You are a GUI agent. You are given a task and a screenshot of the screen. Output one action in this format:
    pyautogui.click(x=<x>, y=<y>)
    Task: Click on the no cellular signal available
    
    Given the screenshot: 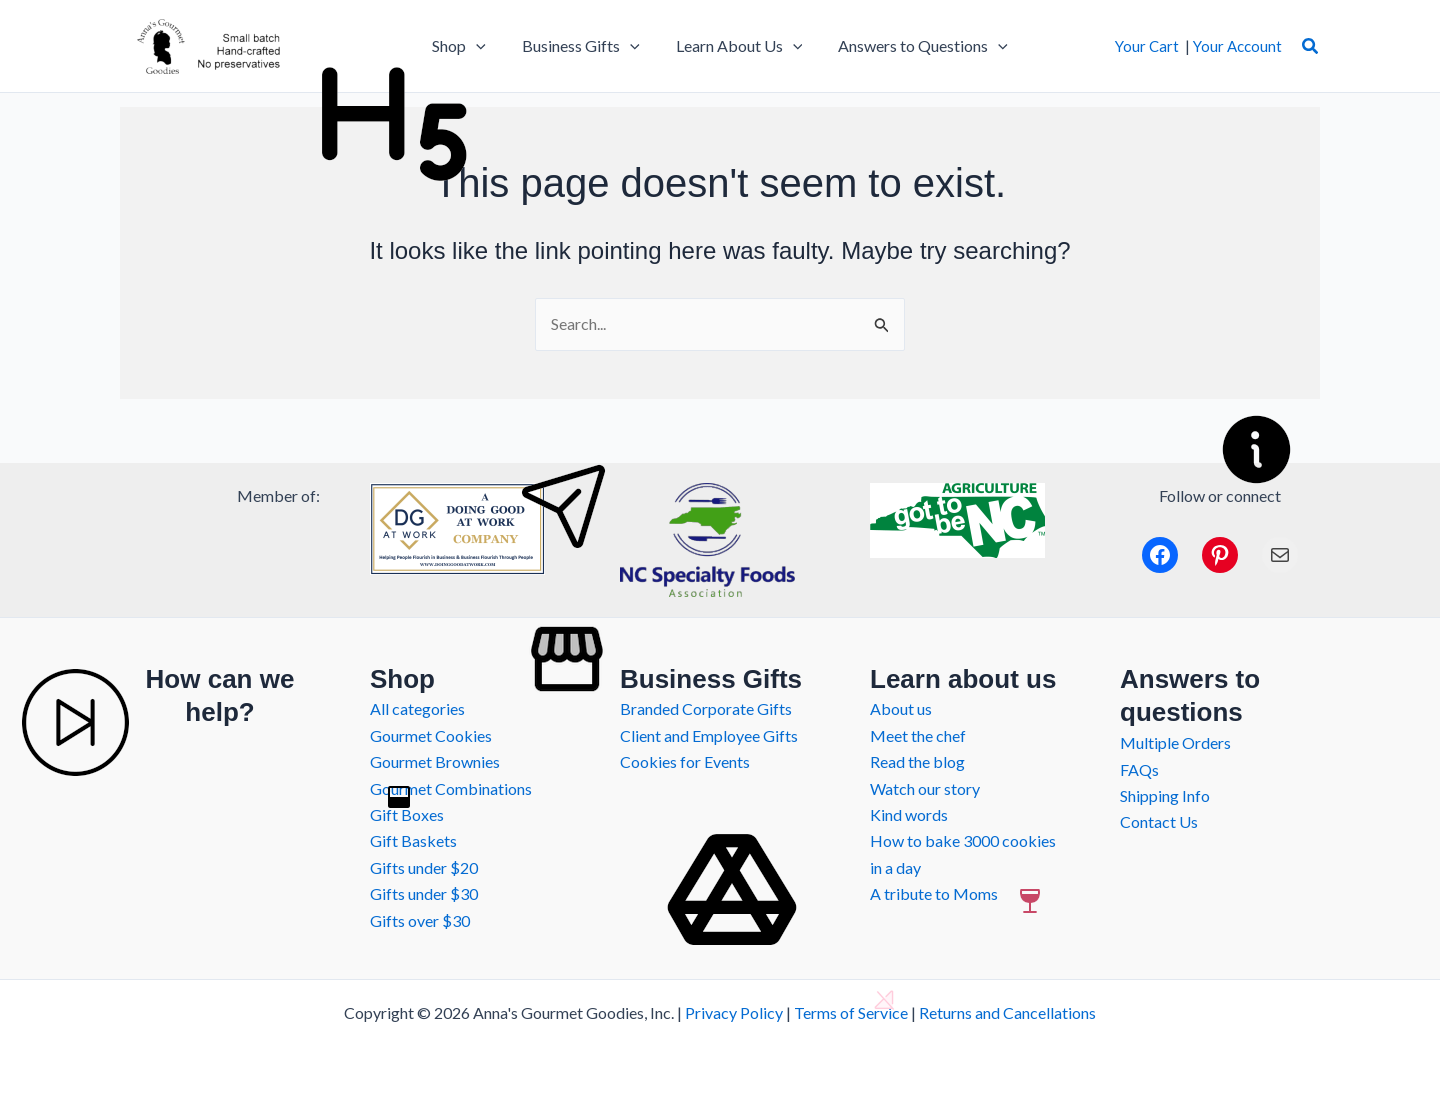 What is the action you would take?
    pyautogui.click(x=885, y=1000)
    